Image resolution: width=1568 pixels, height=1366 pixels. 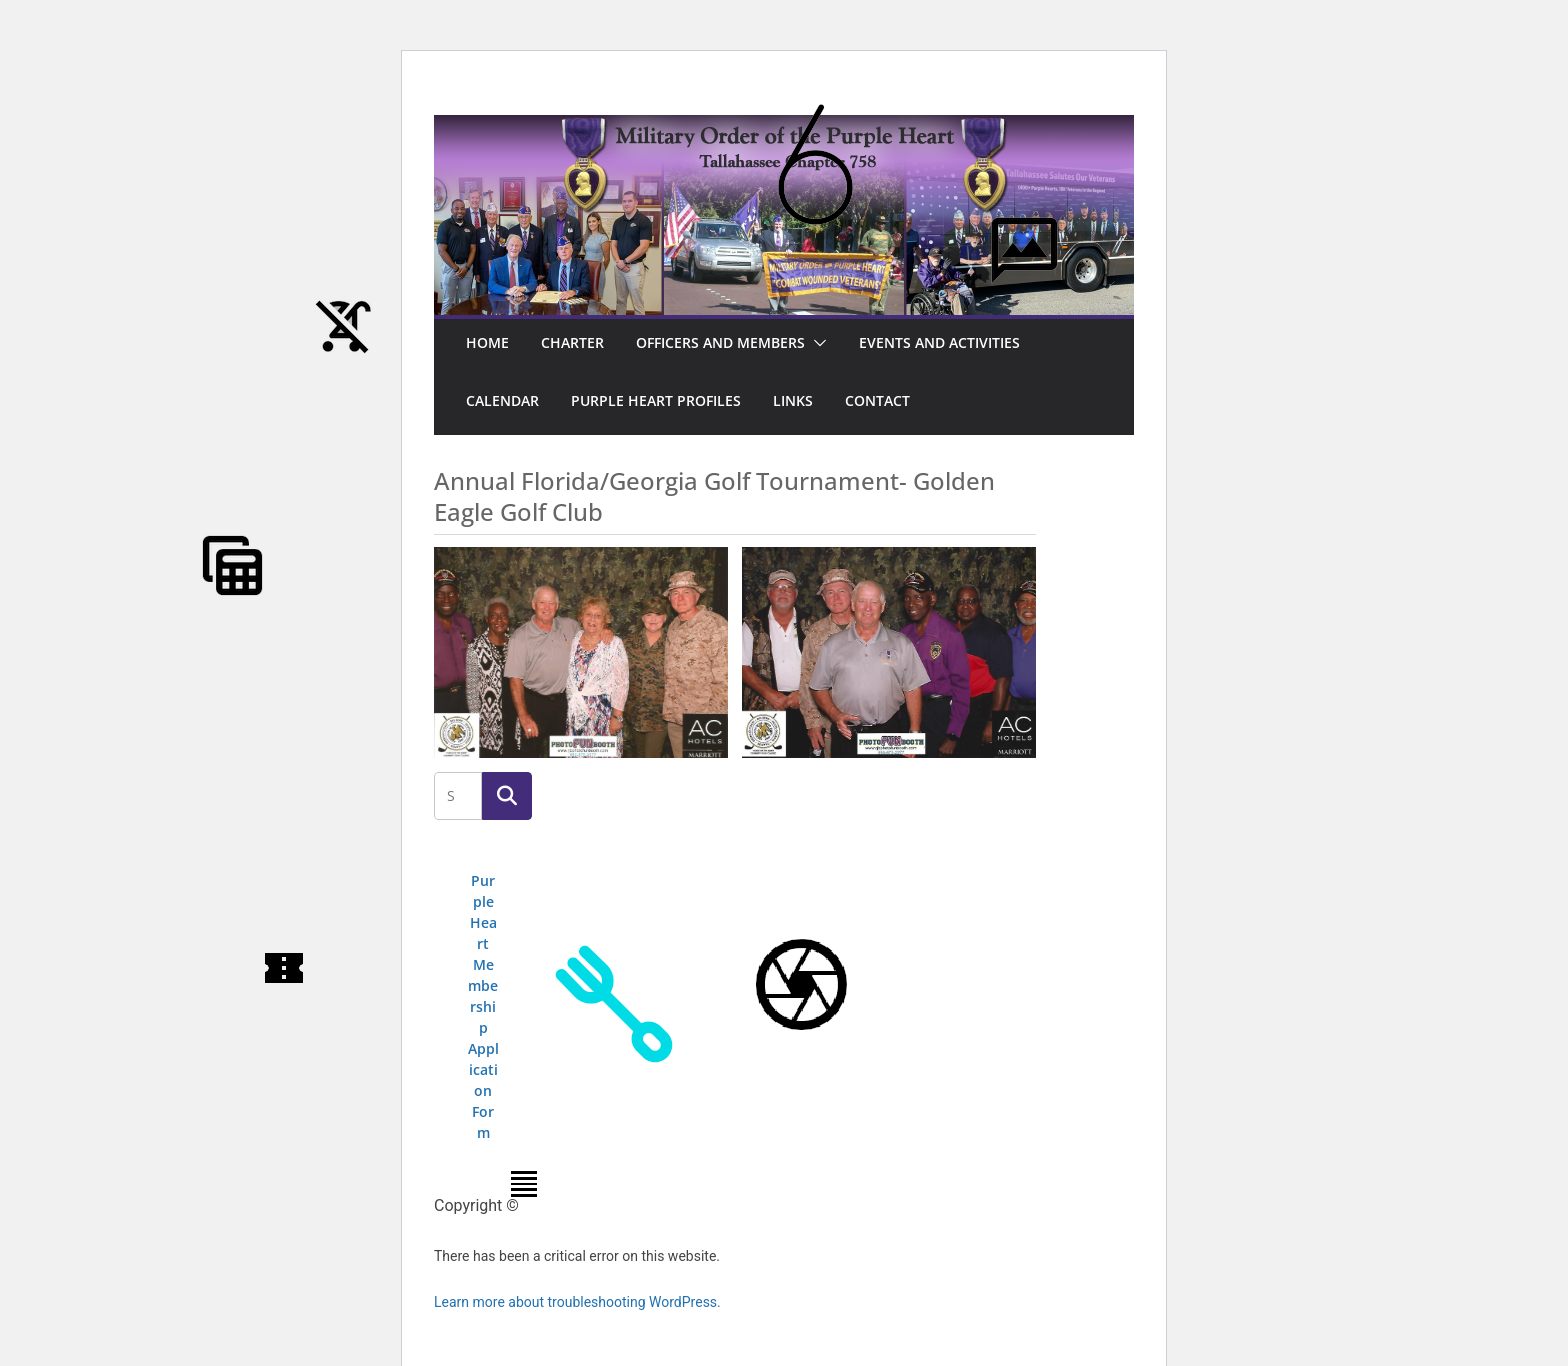 I want to click on indicates the number six in a list or sequence, so click(x=815, y=164).